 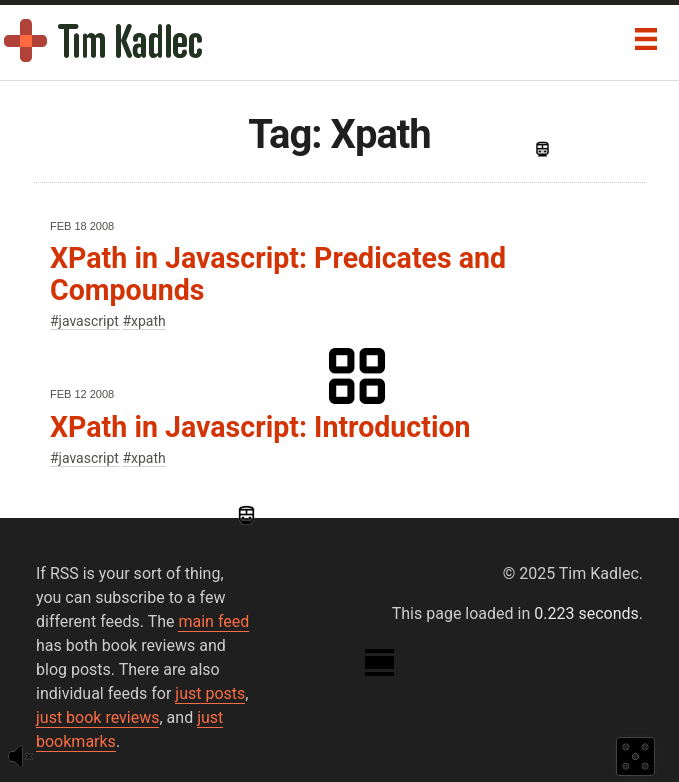 I want to click on access casino or gambling games, so click(x=635, y=756).